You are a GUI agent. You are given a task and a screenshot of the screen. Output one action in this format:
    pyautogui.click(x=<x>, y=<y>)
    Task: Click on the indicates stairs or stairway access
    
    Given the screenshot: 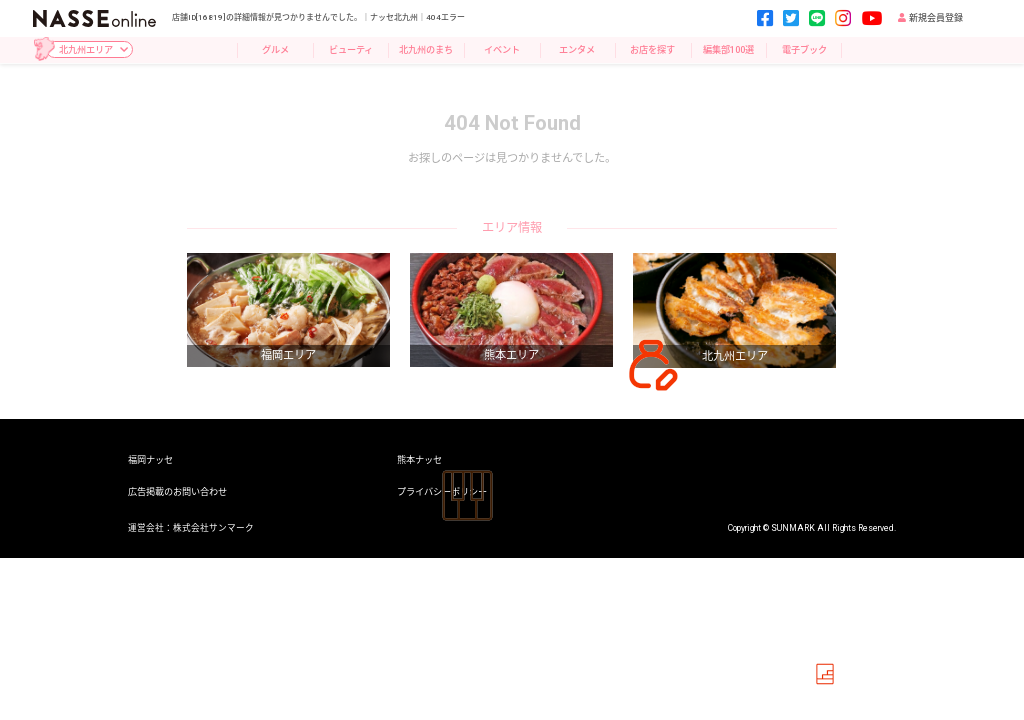 What is the action you would take?
    pyautogui.click(x=825, y=674)
    